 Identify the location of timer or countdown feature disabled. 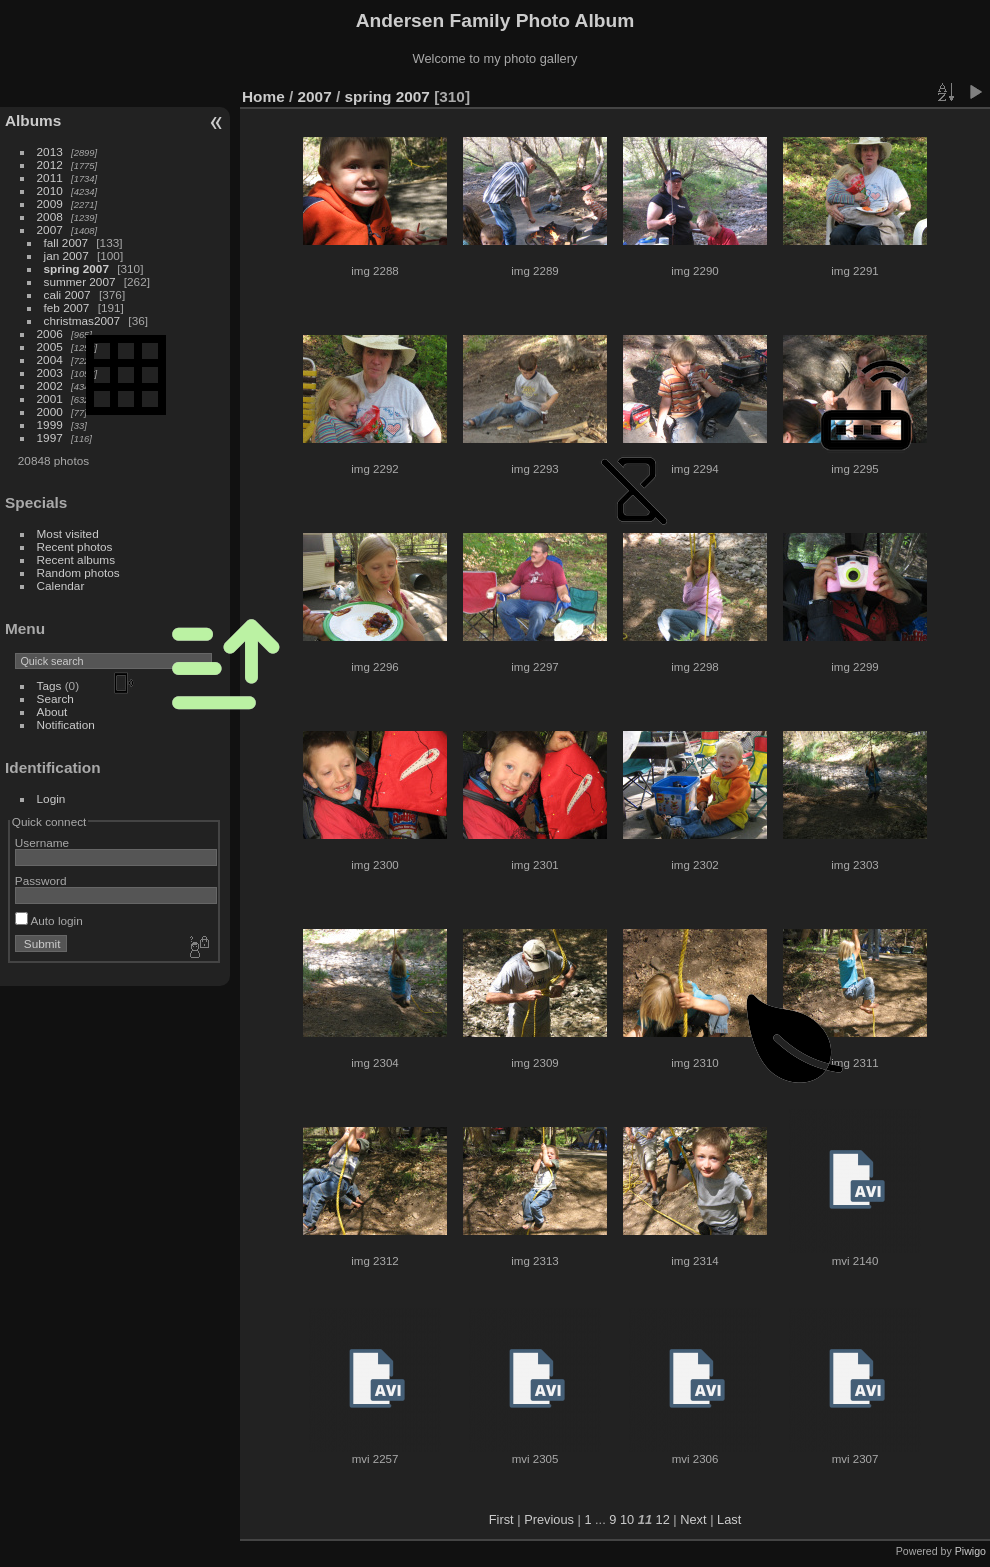
(636, 489).